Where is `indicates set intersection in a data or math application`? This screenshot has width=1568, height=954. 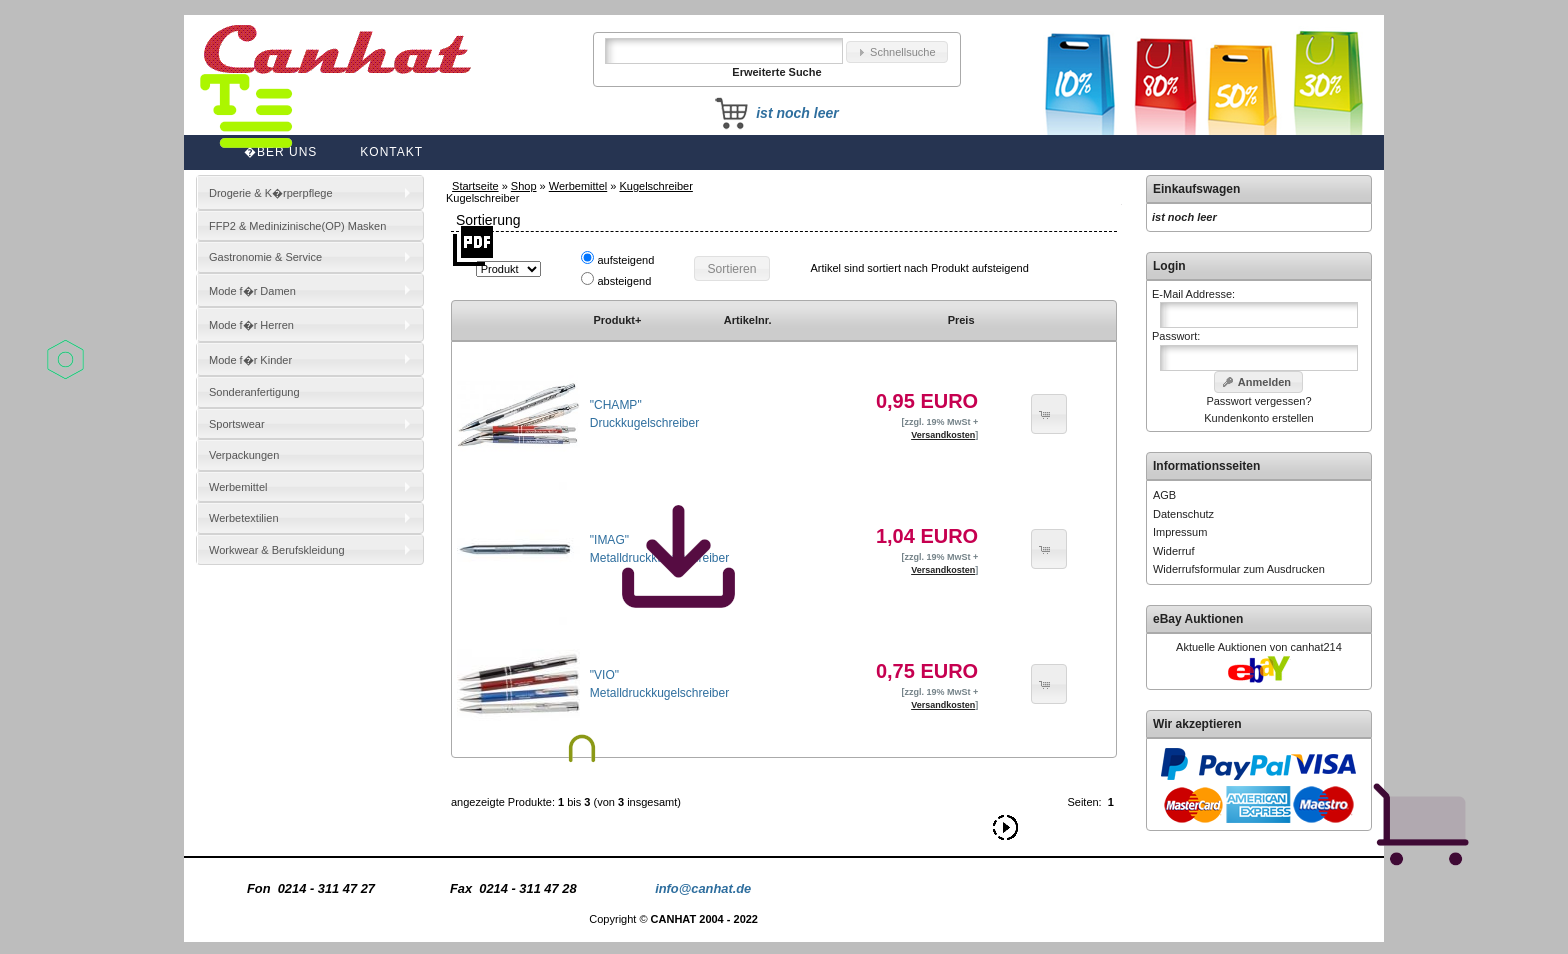 indicates set intersection in a data or math application is located at coordinates (582, 749).